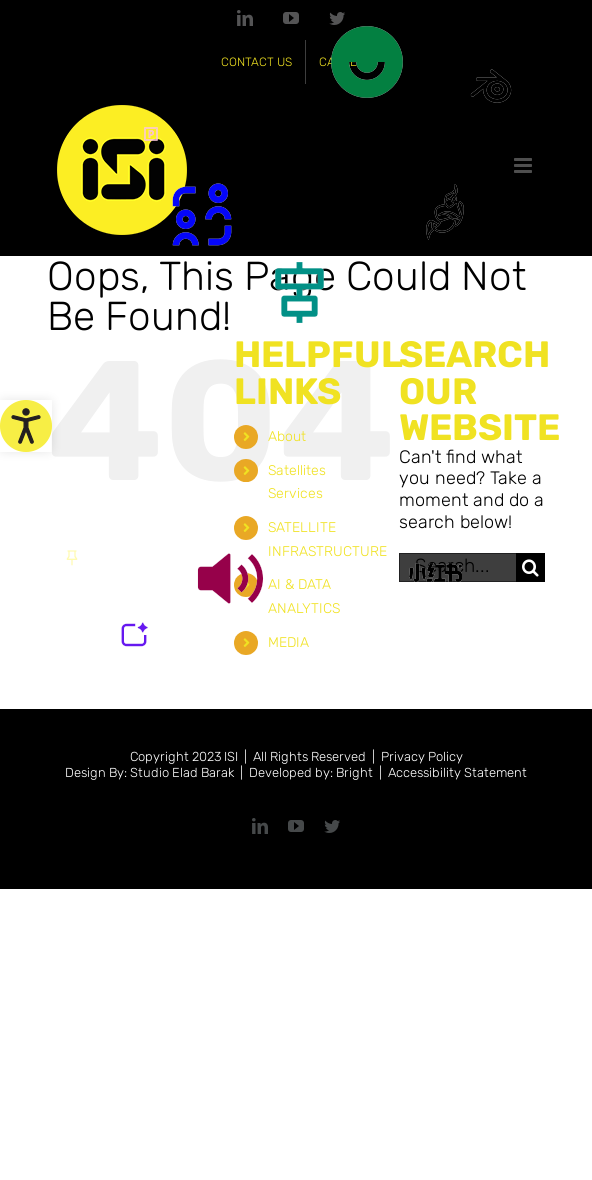 The height and width of the screenshot is (1180, 592). I want to click on open Blender 3D modeling software, so click(491, 87).